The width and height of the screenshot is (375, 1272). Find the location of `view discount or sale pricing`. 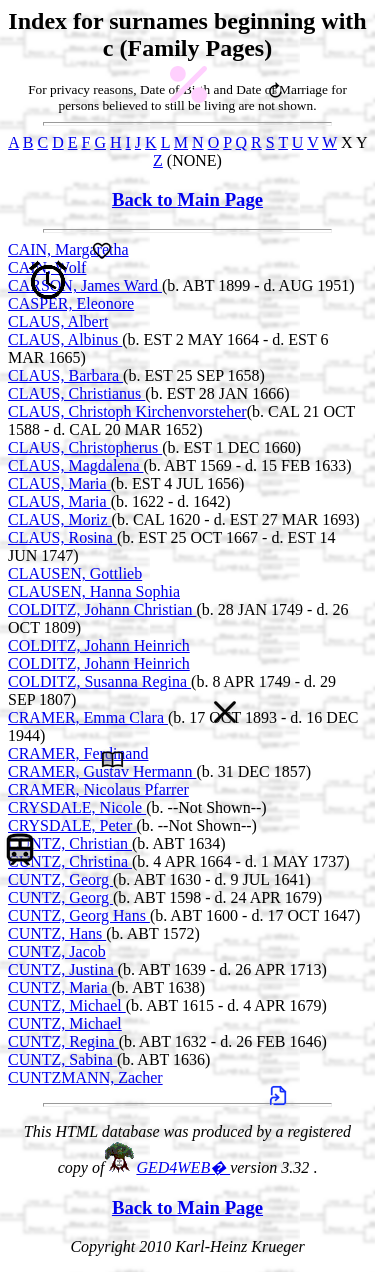

view discount or sale pricing is located at coordinates (188, 84).